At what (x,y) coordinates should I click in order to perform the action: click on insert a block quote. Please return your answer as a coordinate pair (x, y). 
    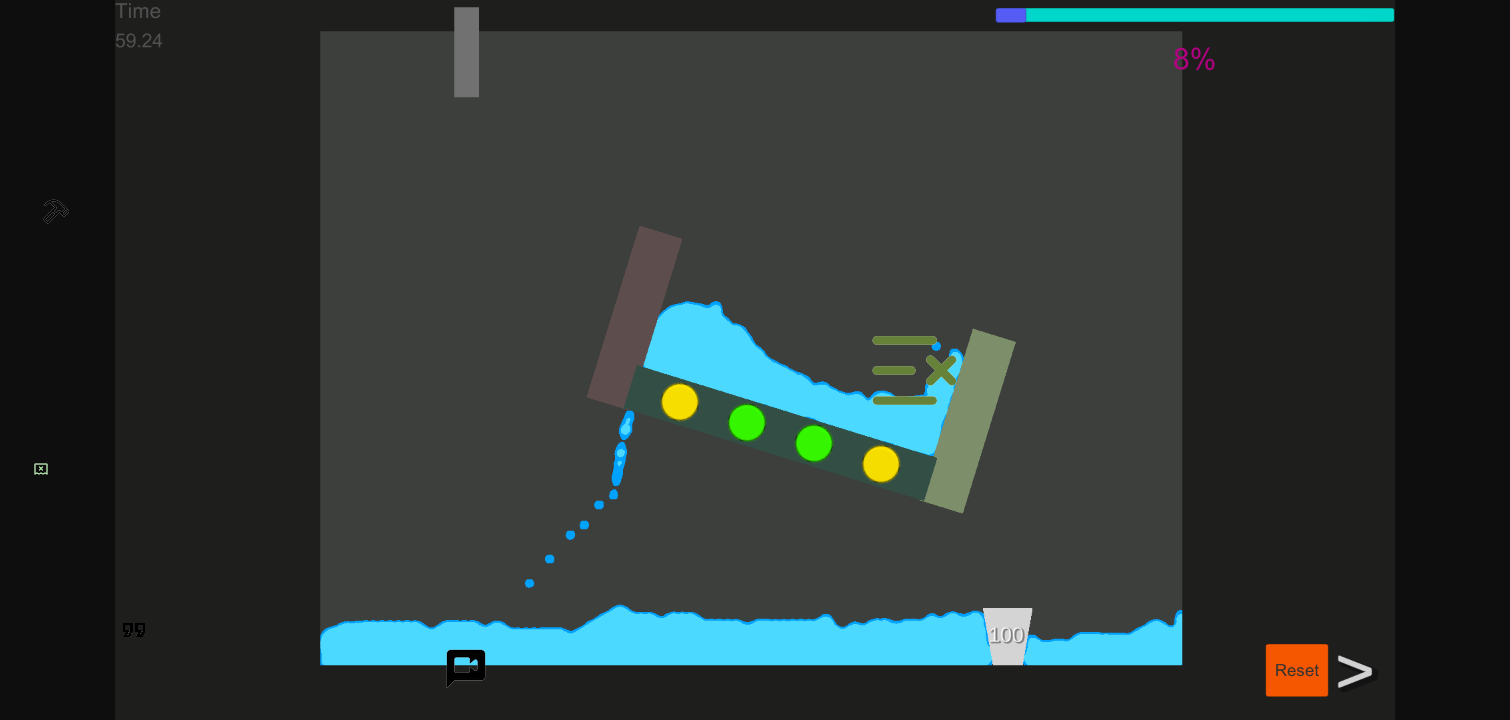
    Looking at the image, I should click on (134, 630).